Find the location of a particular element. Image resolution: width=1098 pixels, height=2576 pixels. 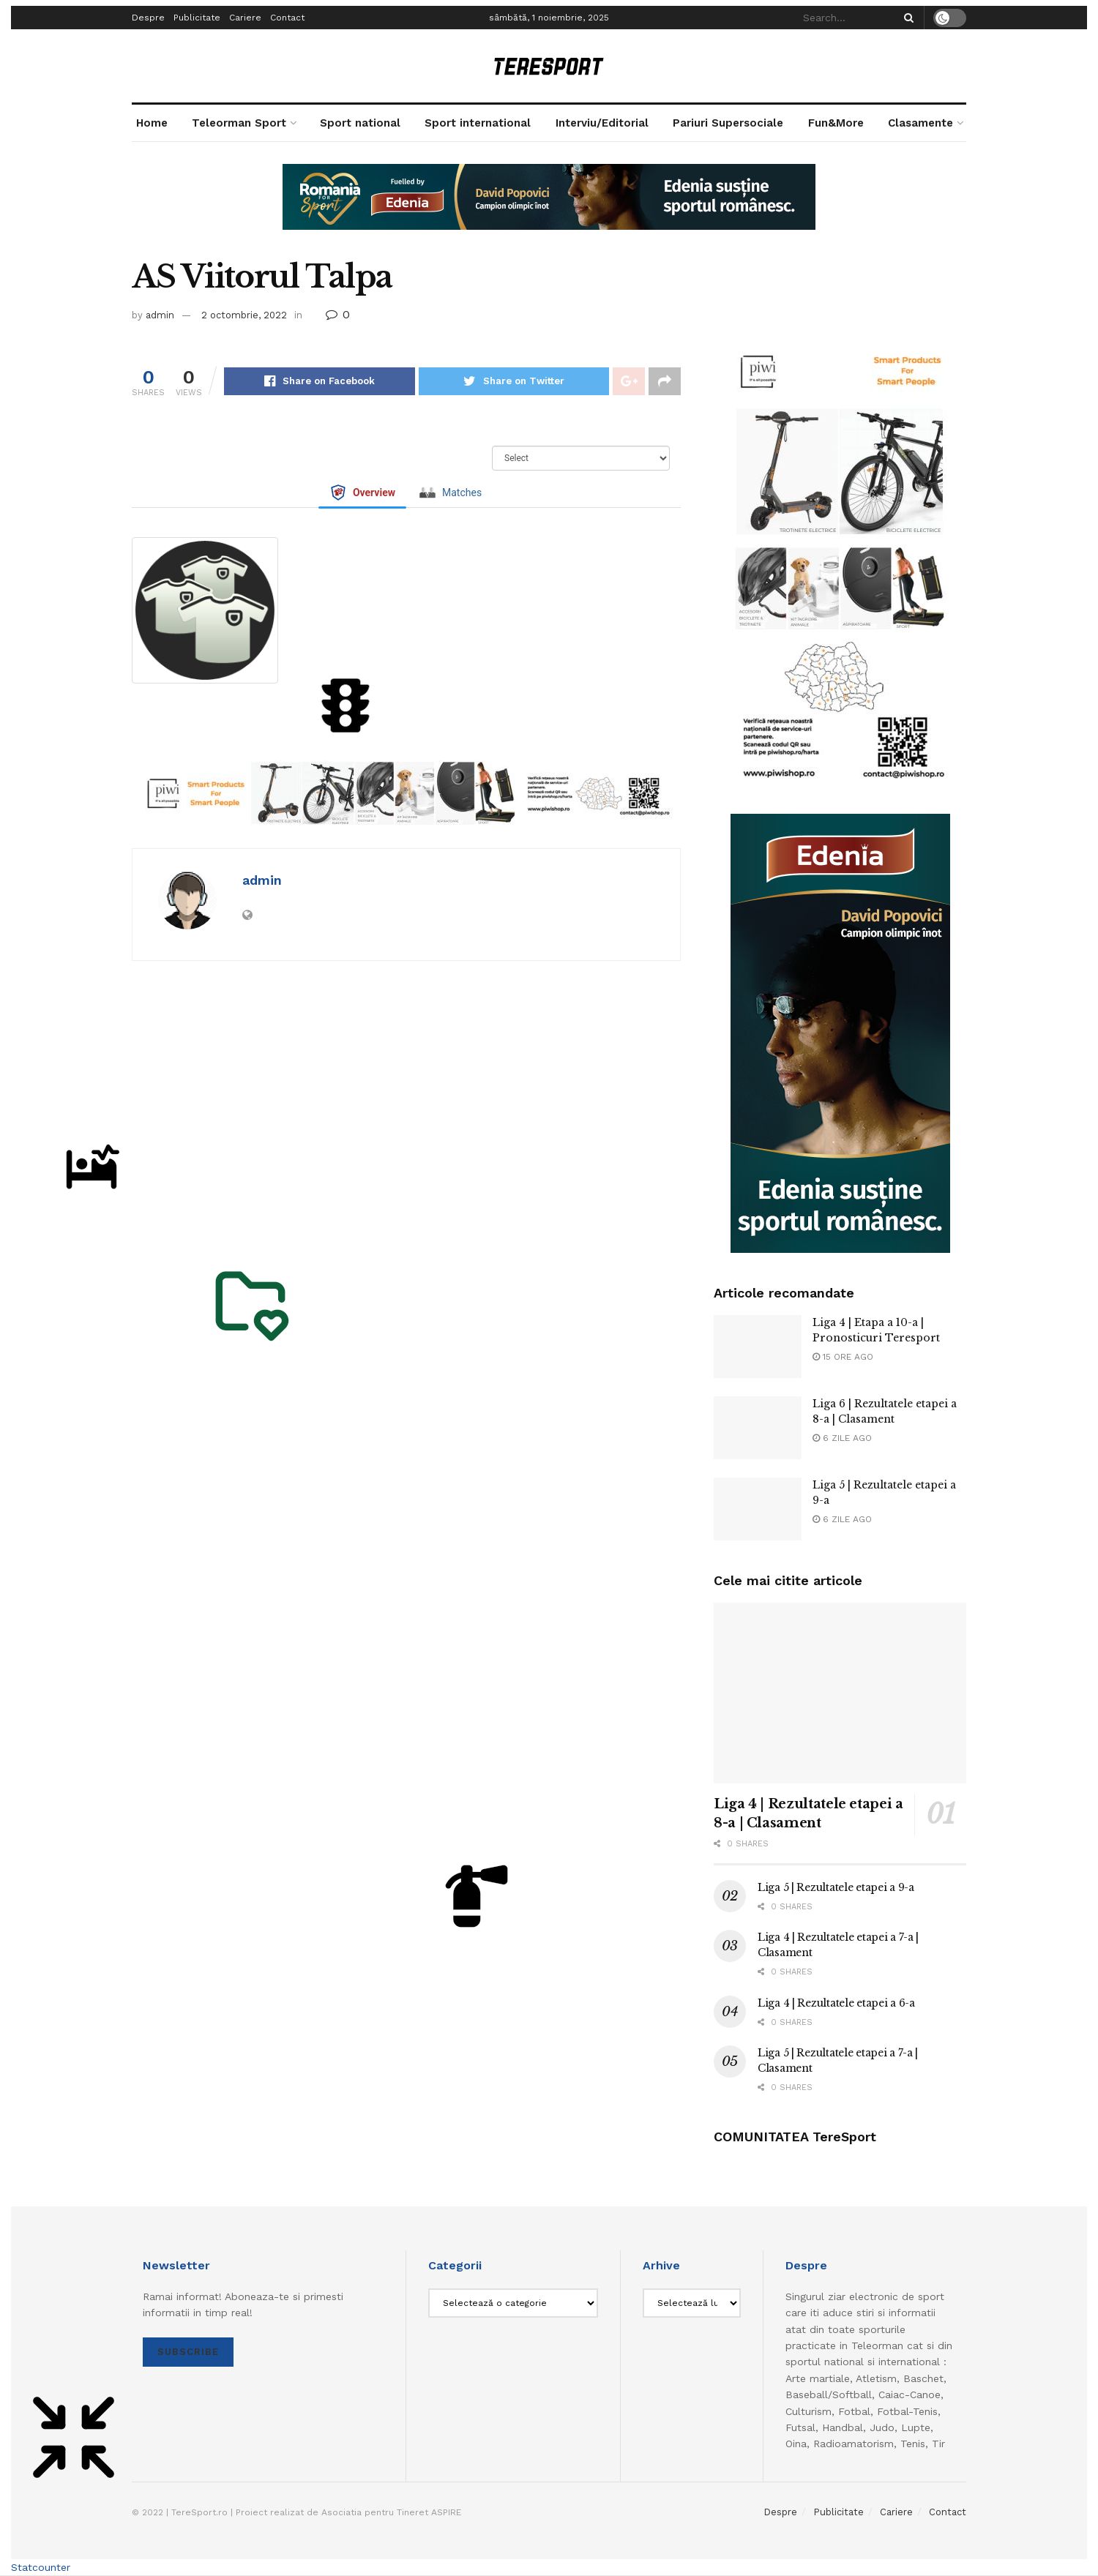

add folder to favorites is located at coordinates (250, 1303).